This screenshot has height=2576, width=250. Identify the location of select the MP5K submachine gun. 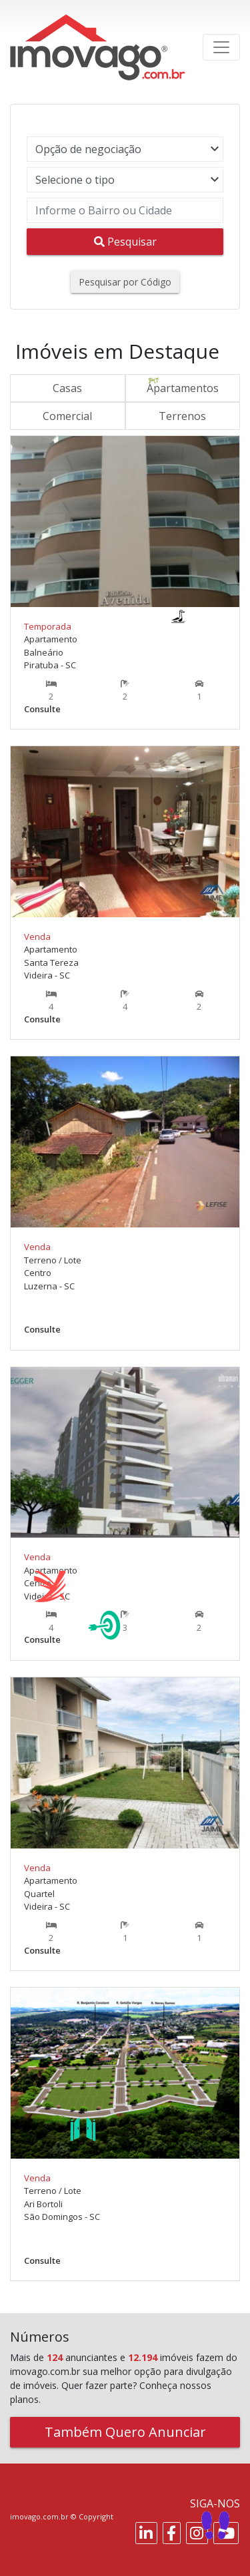
(153, 380).